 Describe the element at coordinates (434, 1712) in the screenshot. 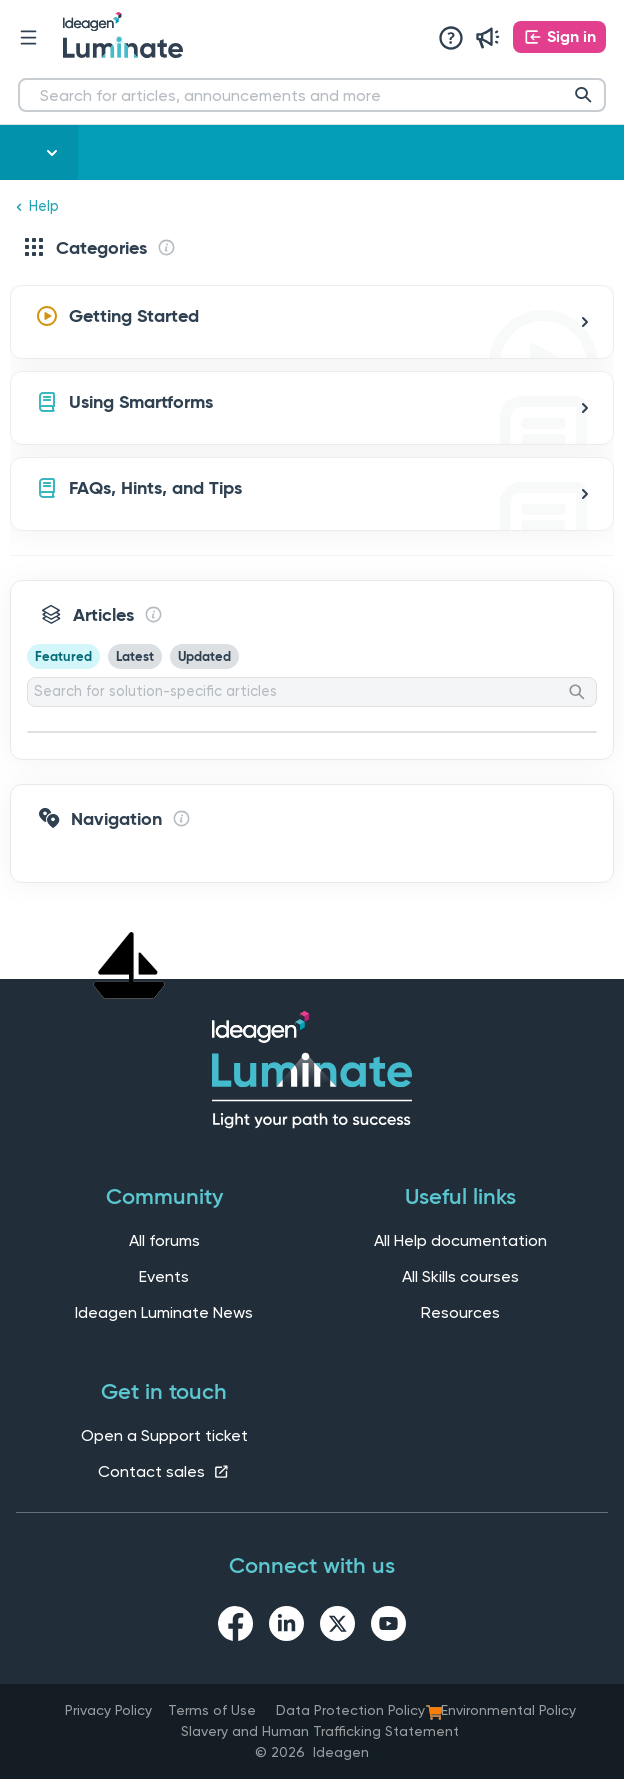

I see `view your shopping cart` at that location.